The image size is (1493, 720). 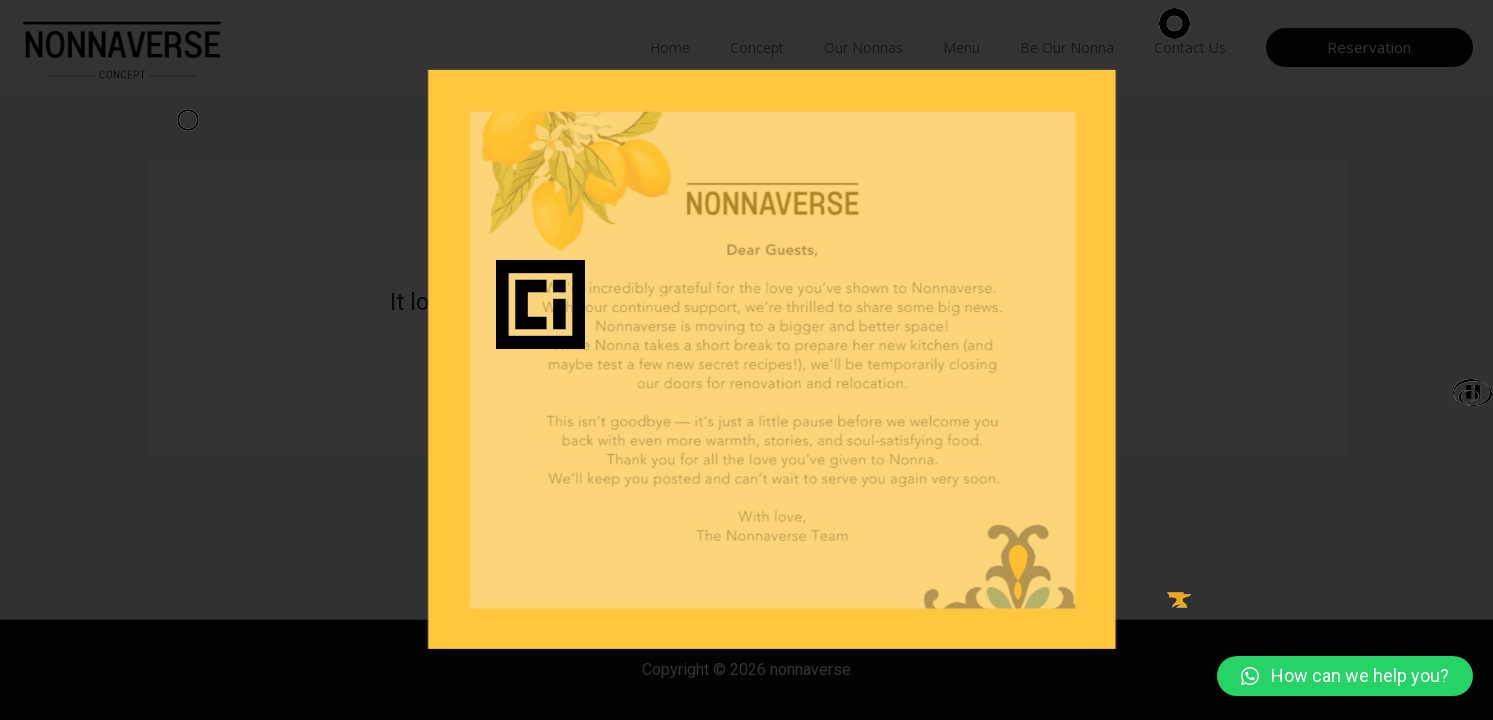 I want to click on open container initiative (OCI) logo, so click(x=540, y=304).